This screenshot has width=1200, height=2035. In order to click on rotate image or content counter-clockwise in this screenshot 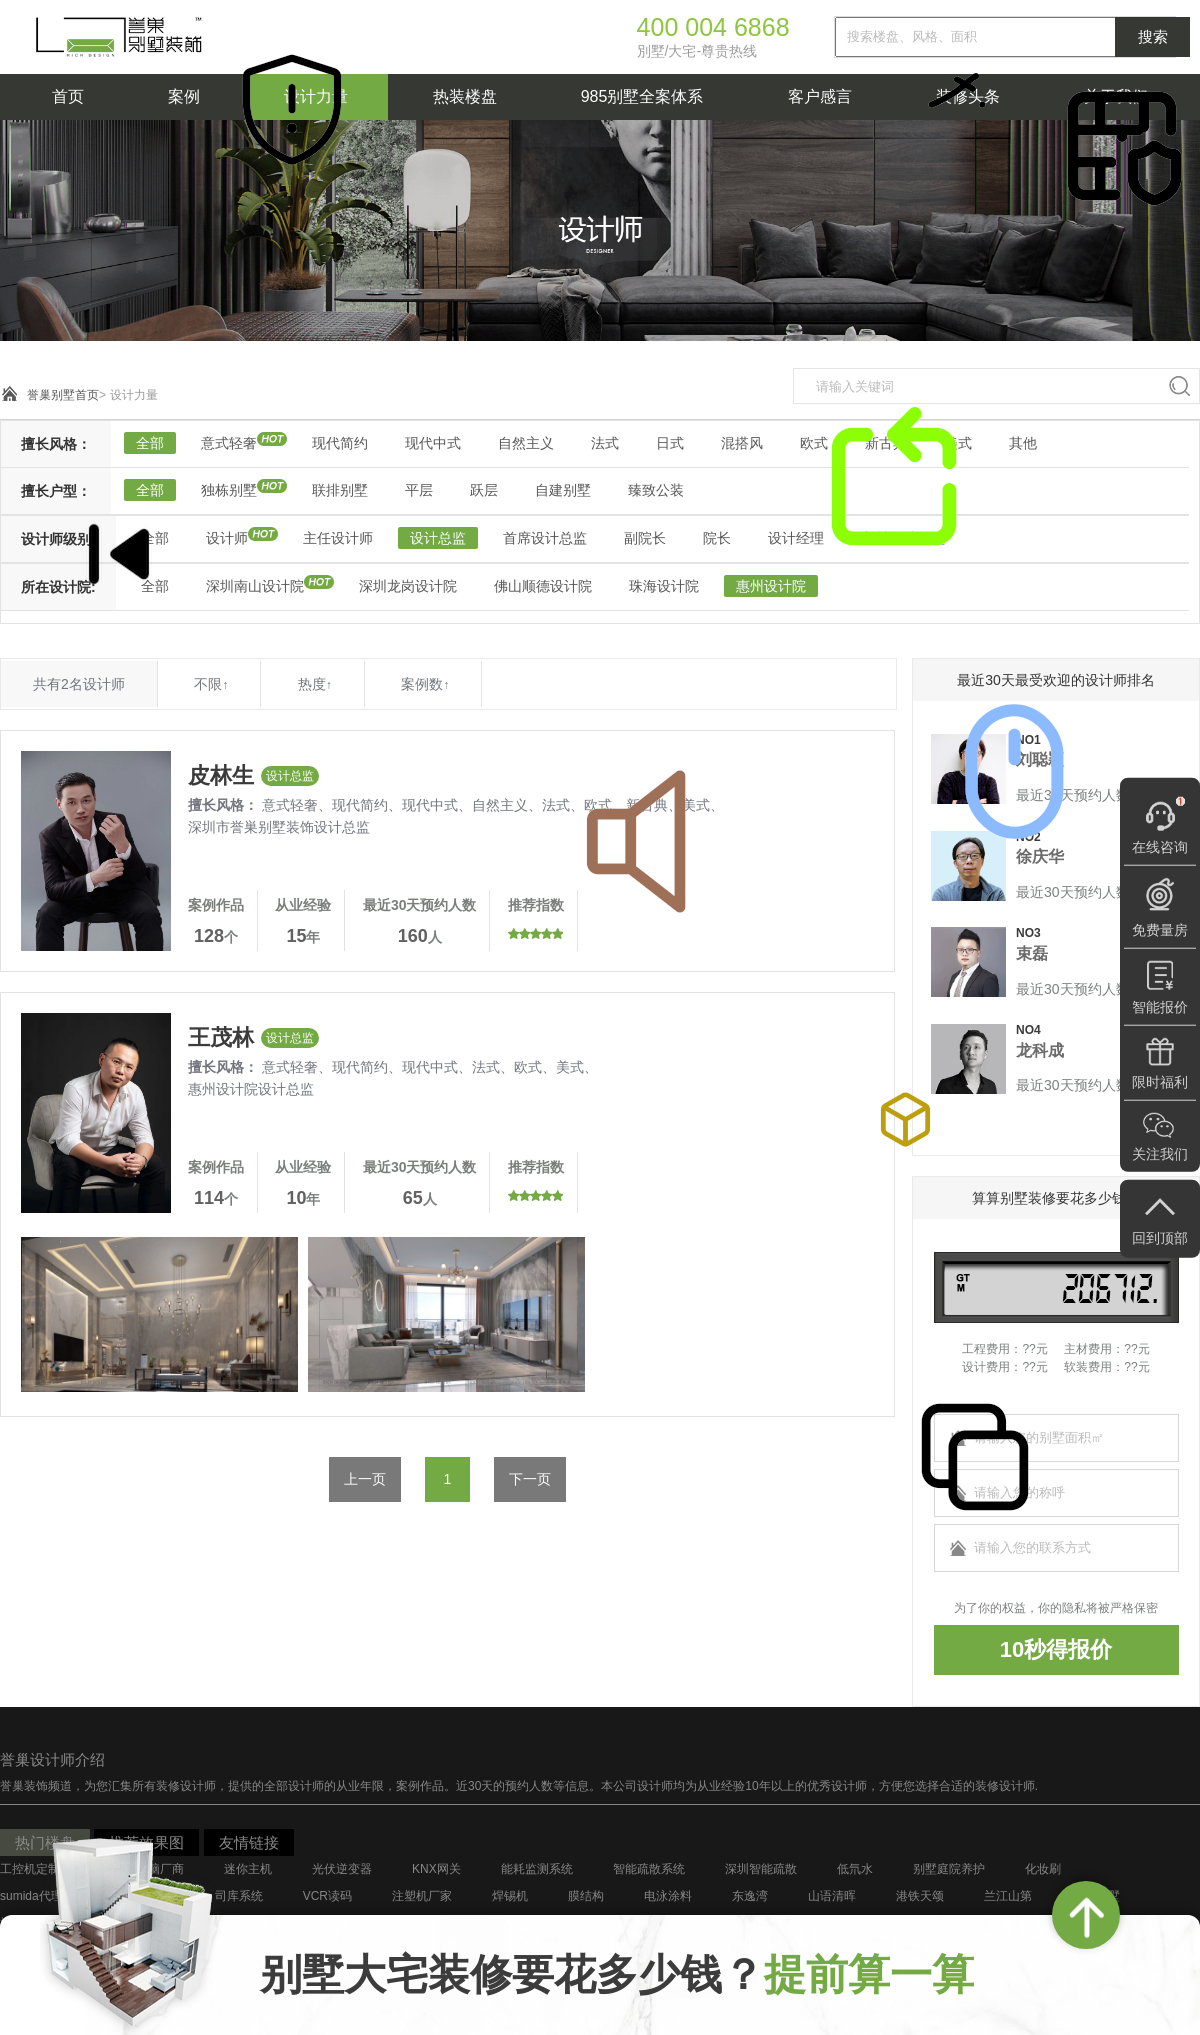, I will do `click(894, 483)`.